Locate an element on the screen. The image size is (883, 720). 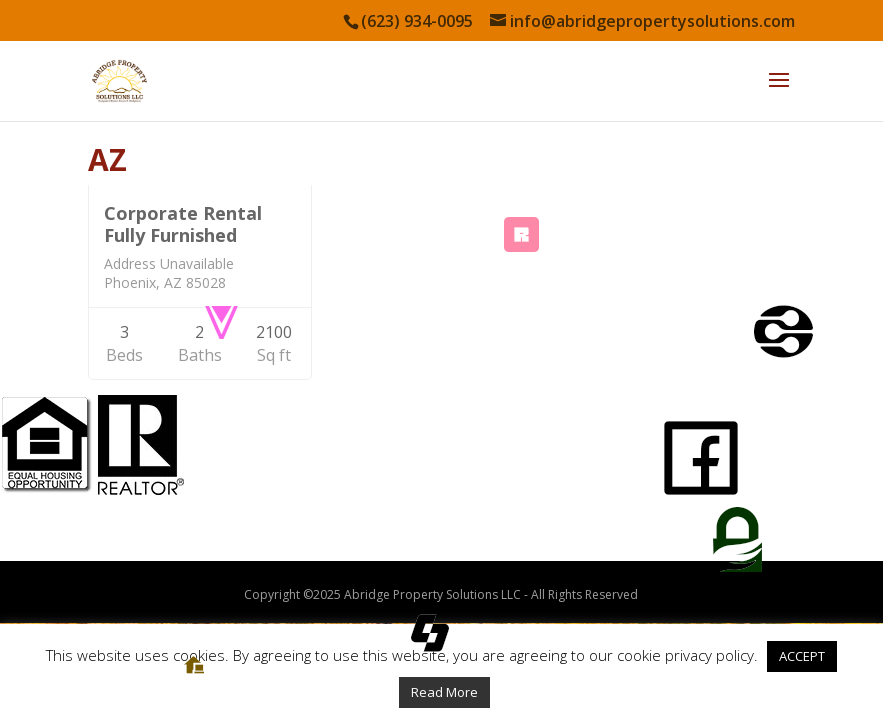
open the ReVanced app is located at coordinates (221, 322).